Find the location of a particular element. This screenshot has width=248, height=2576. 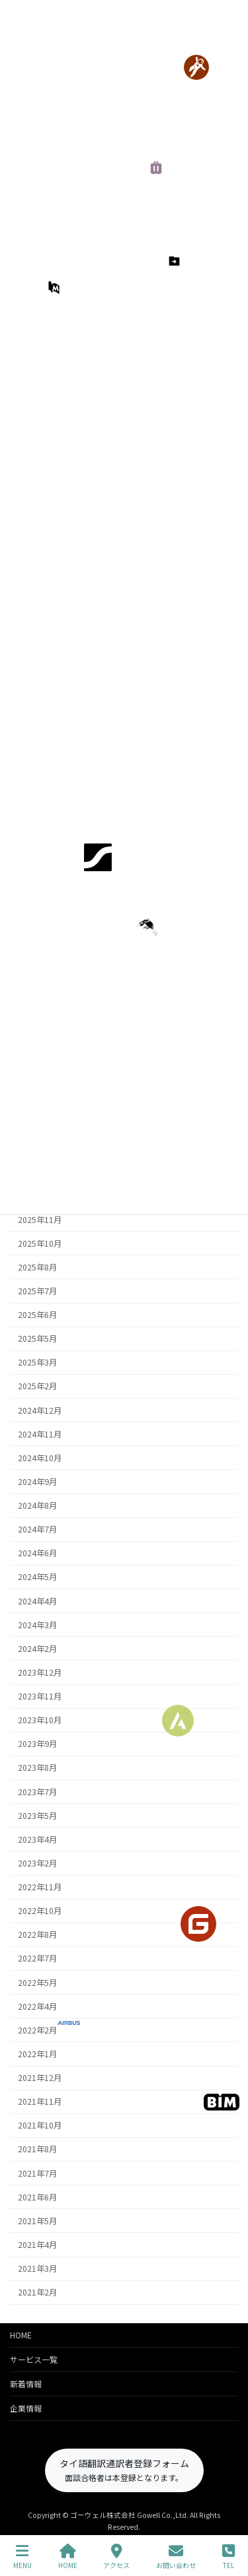

airbus company logo is located at coordinates (69, 2023).